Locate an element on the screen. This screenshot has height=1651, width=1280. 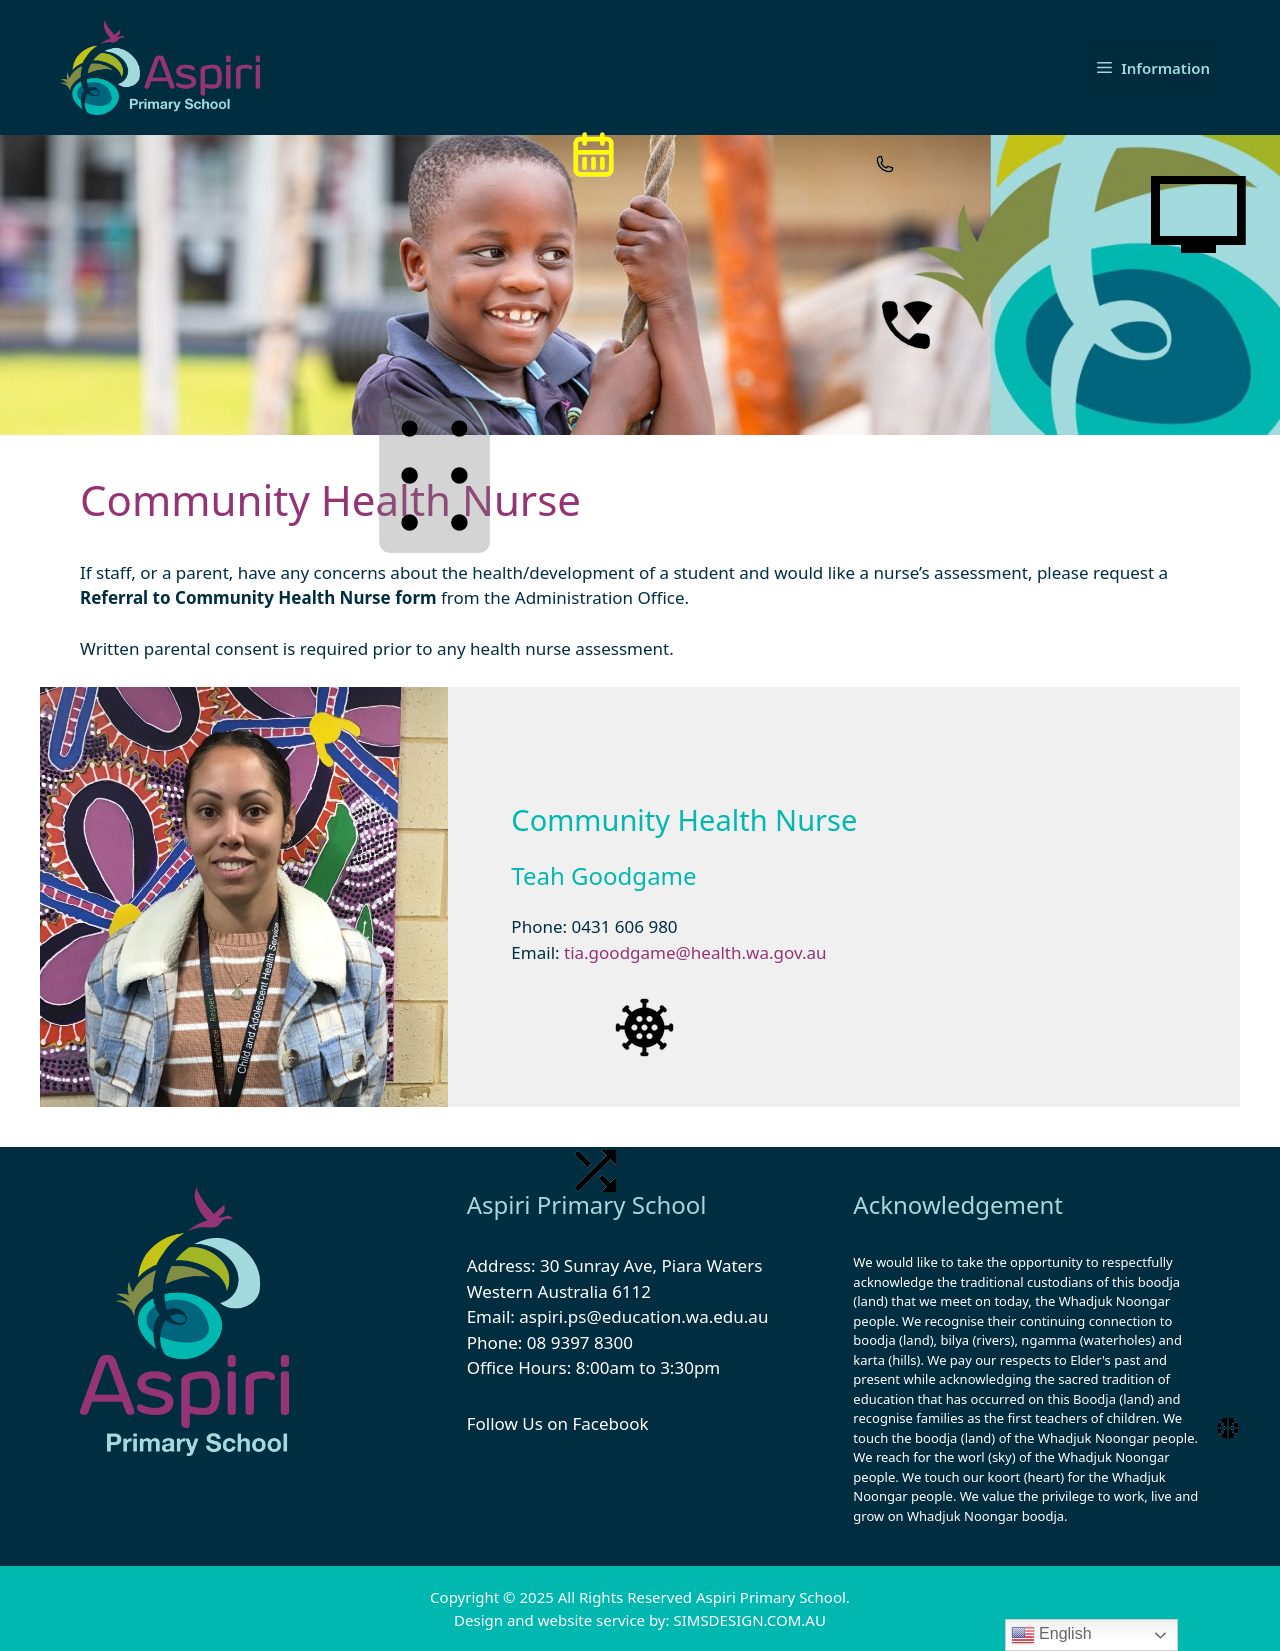
access tv or display settings is located at coordinates (1198, 214).